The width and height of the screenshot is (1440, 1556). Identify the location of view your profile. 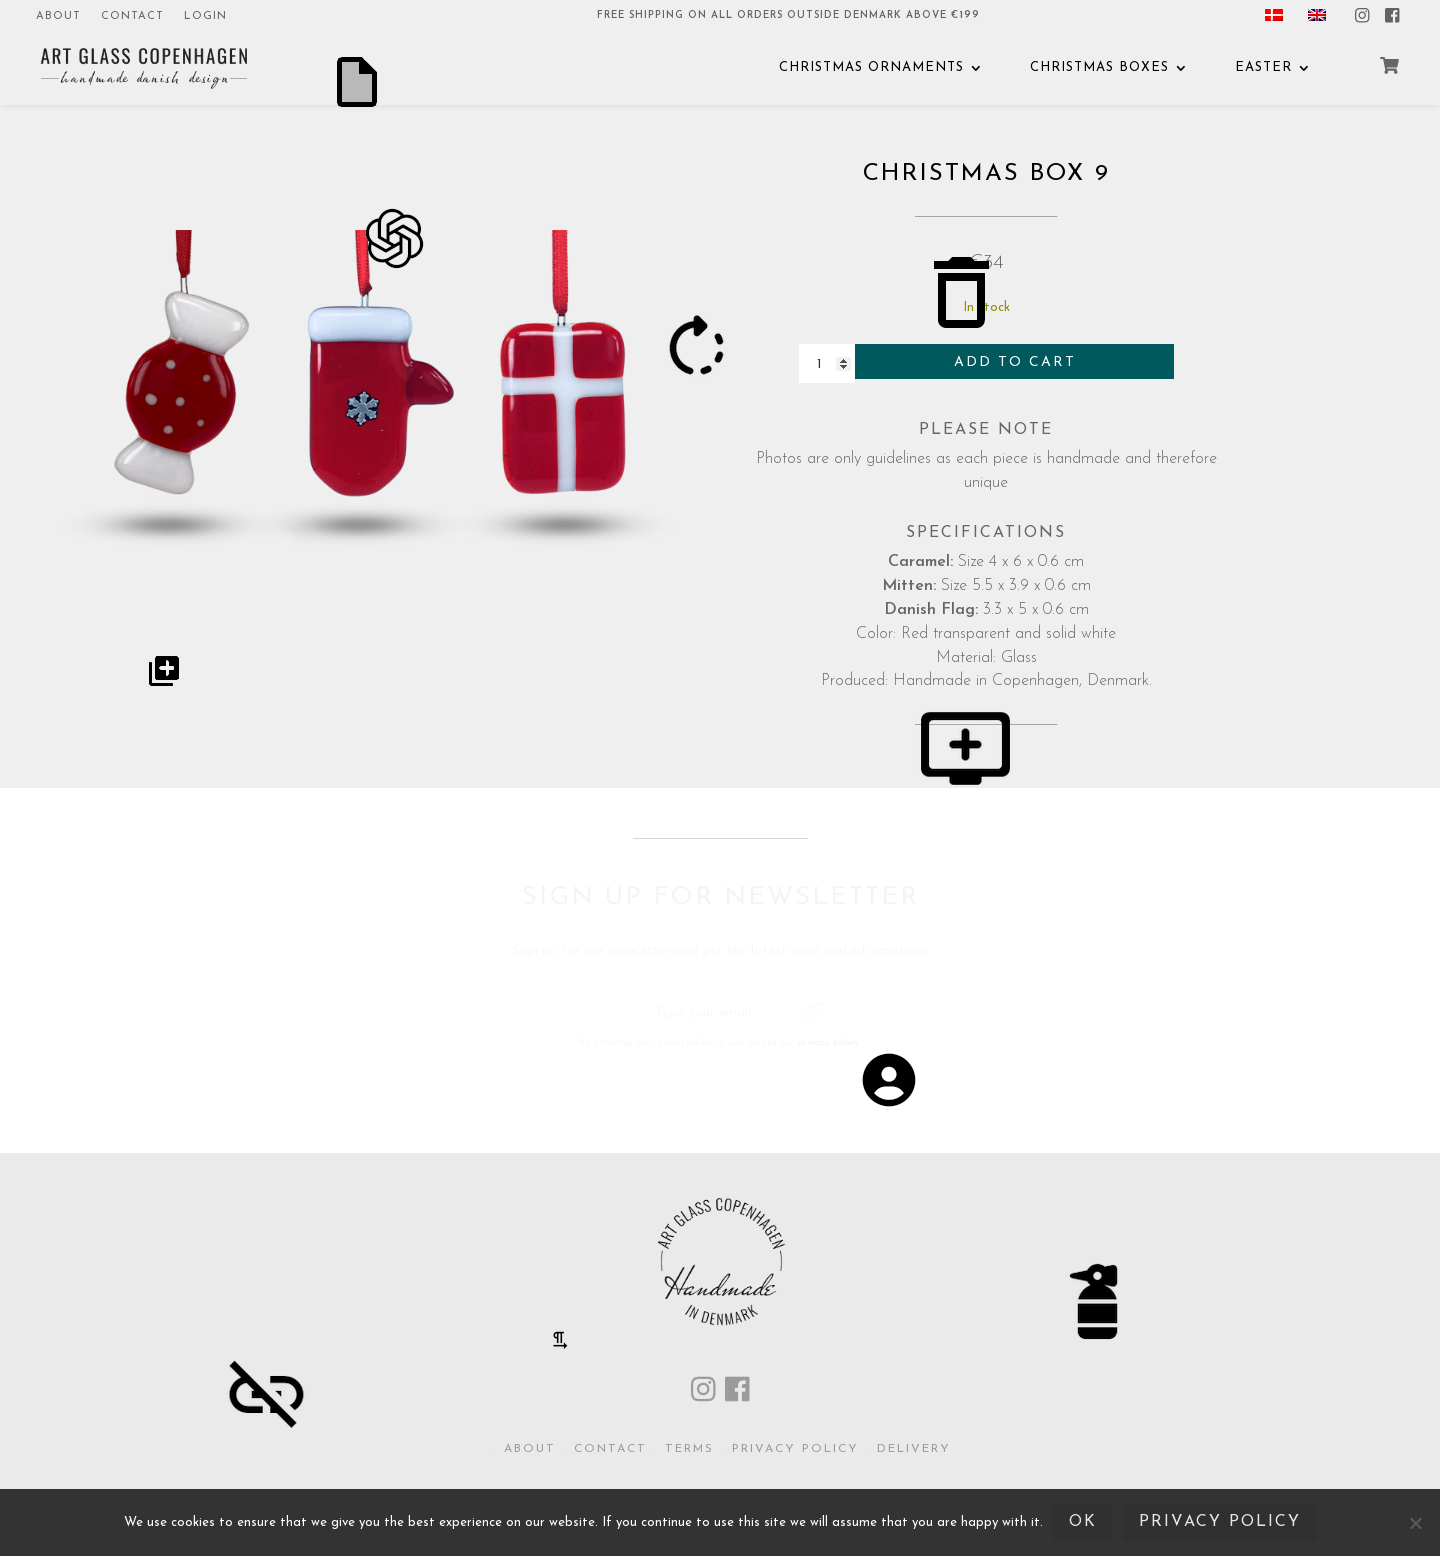
(889, 1080).